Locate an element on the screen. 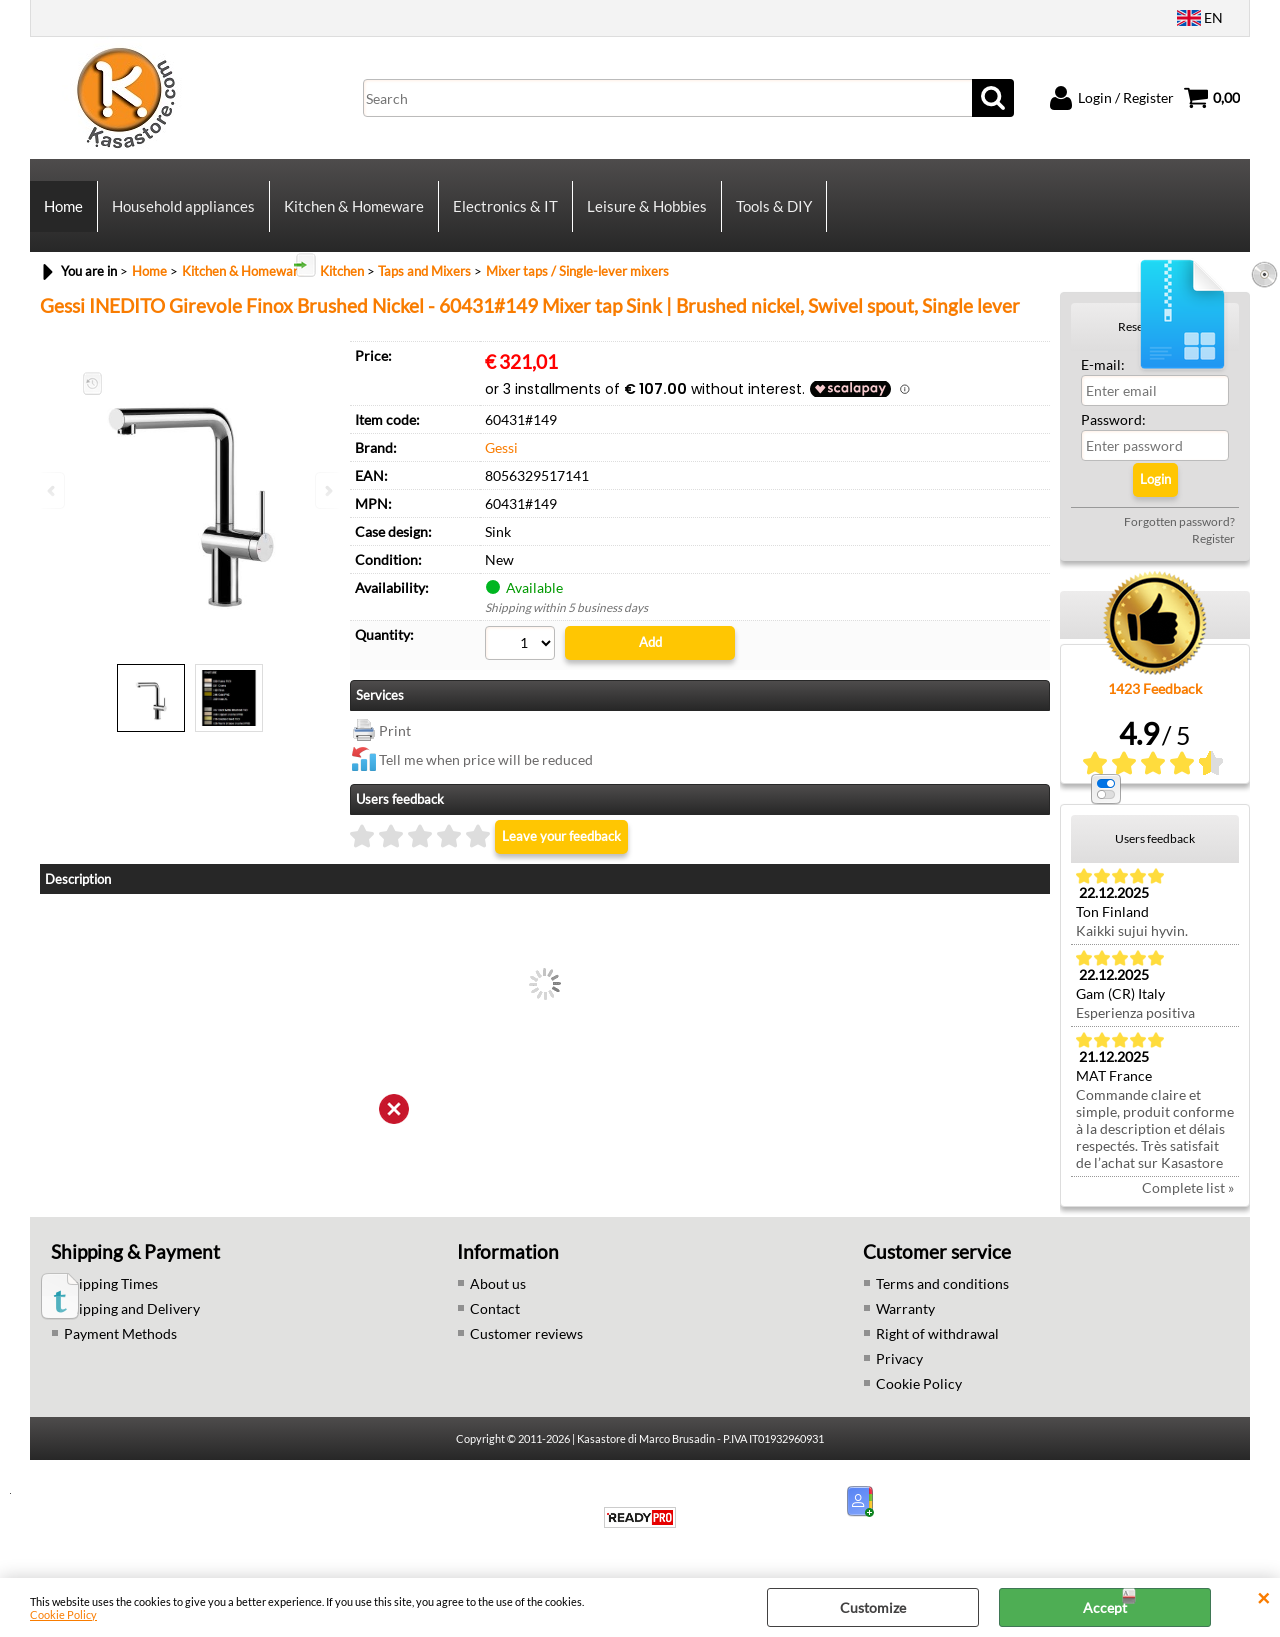 This screenshot has height=1637, width=1280. import a document or file is located at coordinates (306, 265).